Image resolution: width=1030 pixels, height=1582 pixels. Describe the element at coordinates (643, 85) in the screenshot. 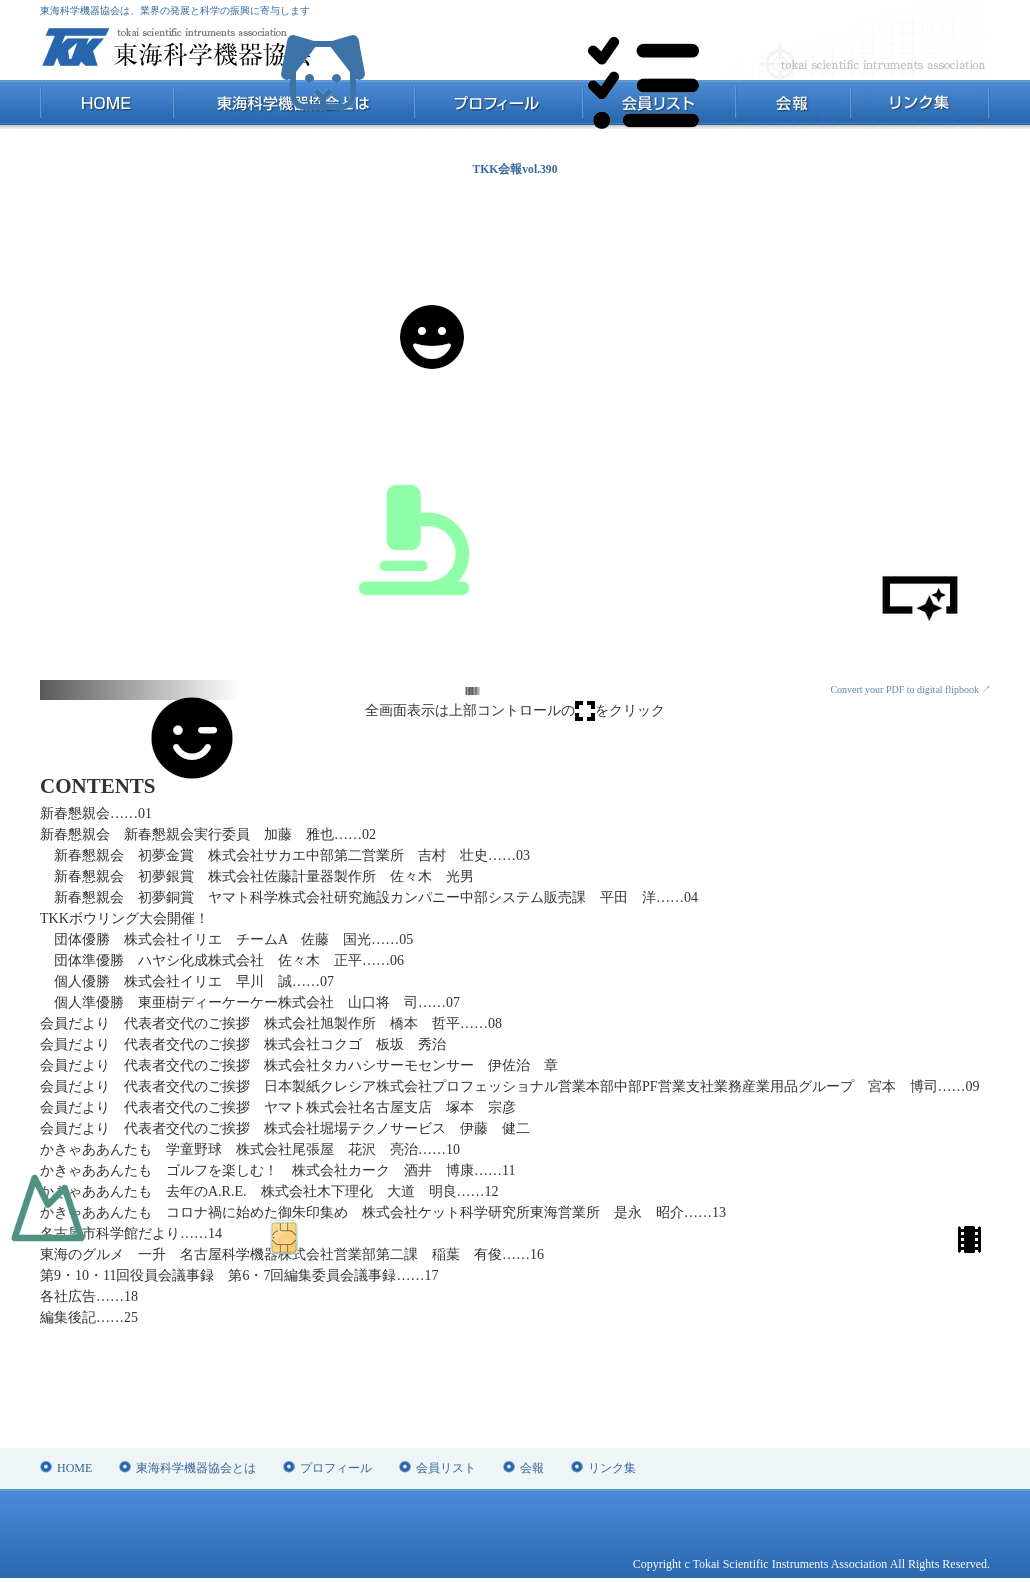

I see `view your task list` at that location.